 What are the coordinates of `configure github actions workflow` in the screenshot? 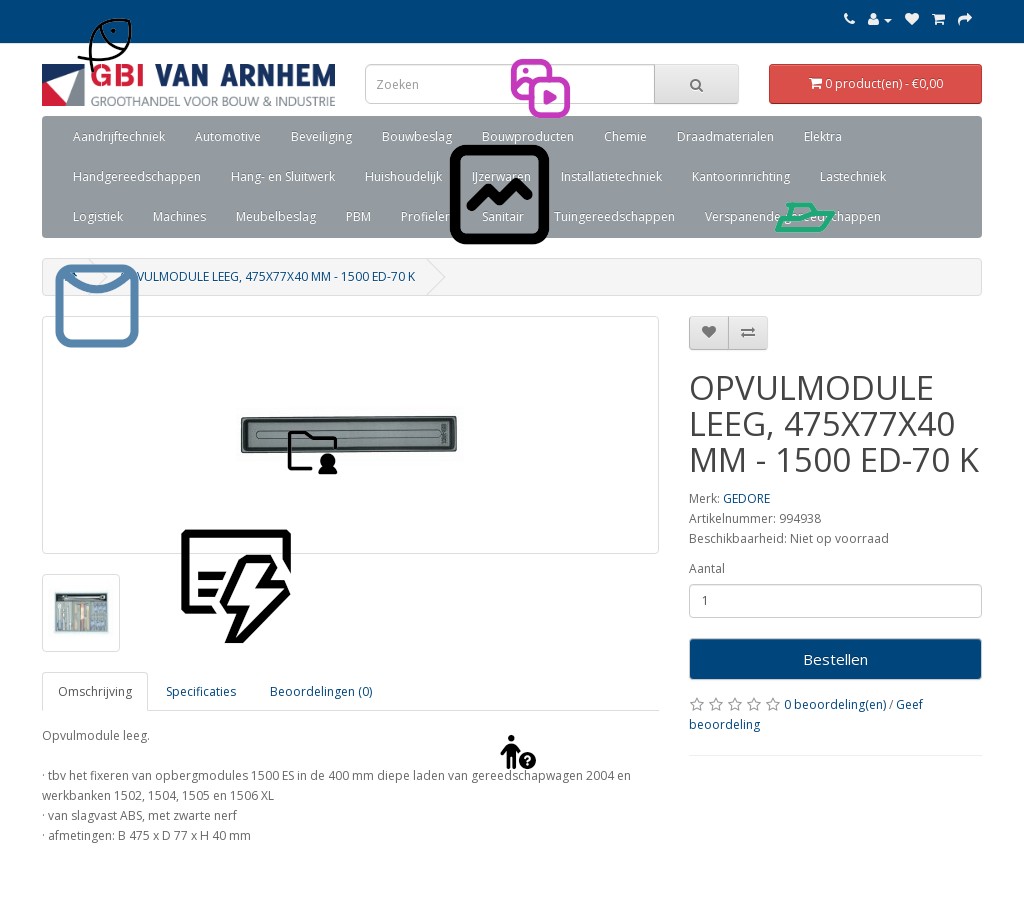 It's located at (231, 588).